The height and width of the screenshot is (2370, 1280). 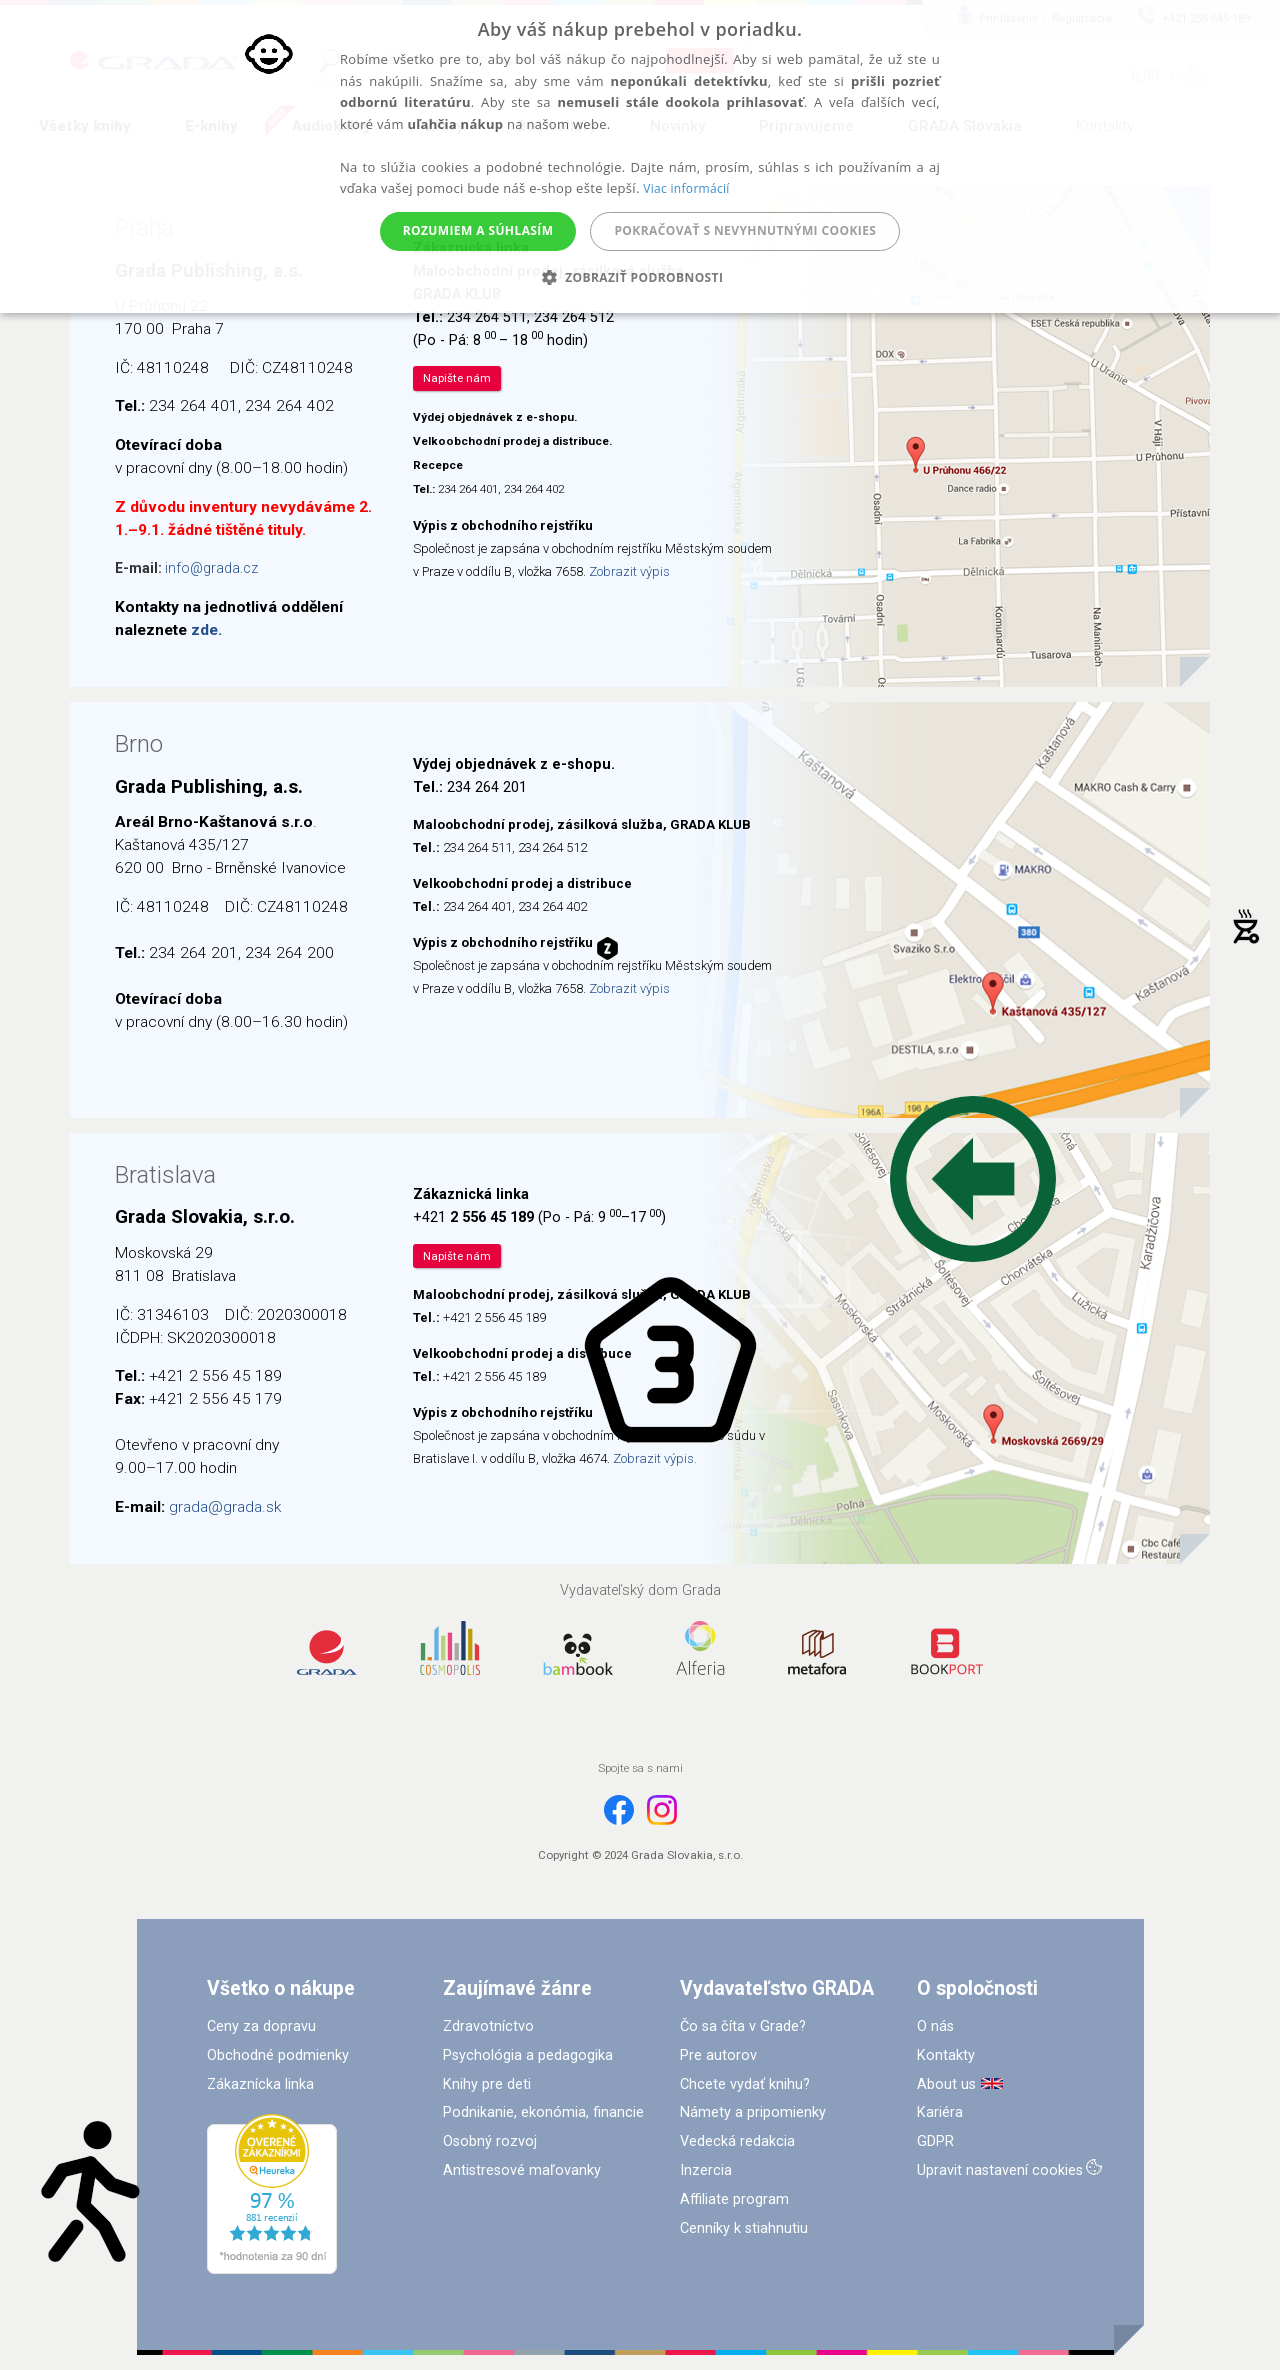 I want to click on access child-friendly or family mode, so click(x=269, y=54).